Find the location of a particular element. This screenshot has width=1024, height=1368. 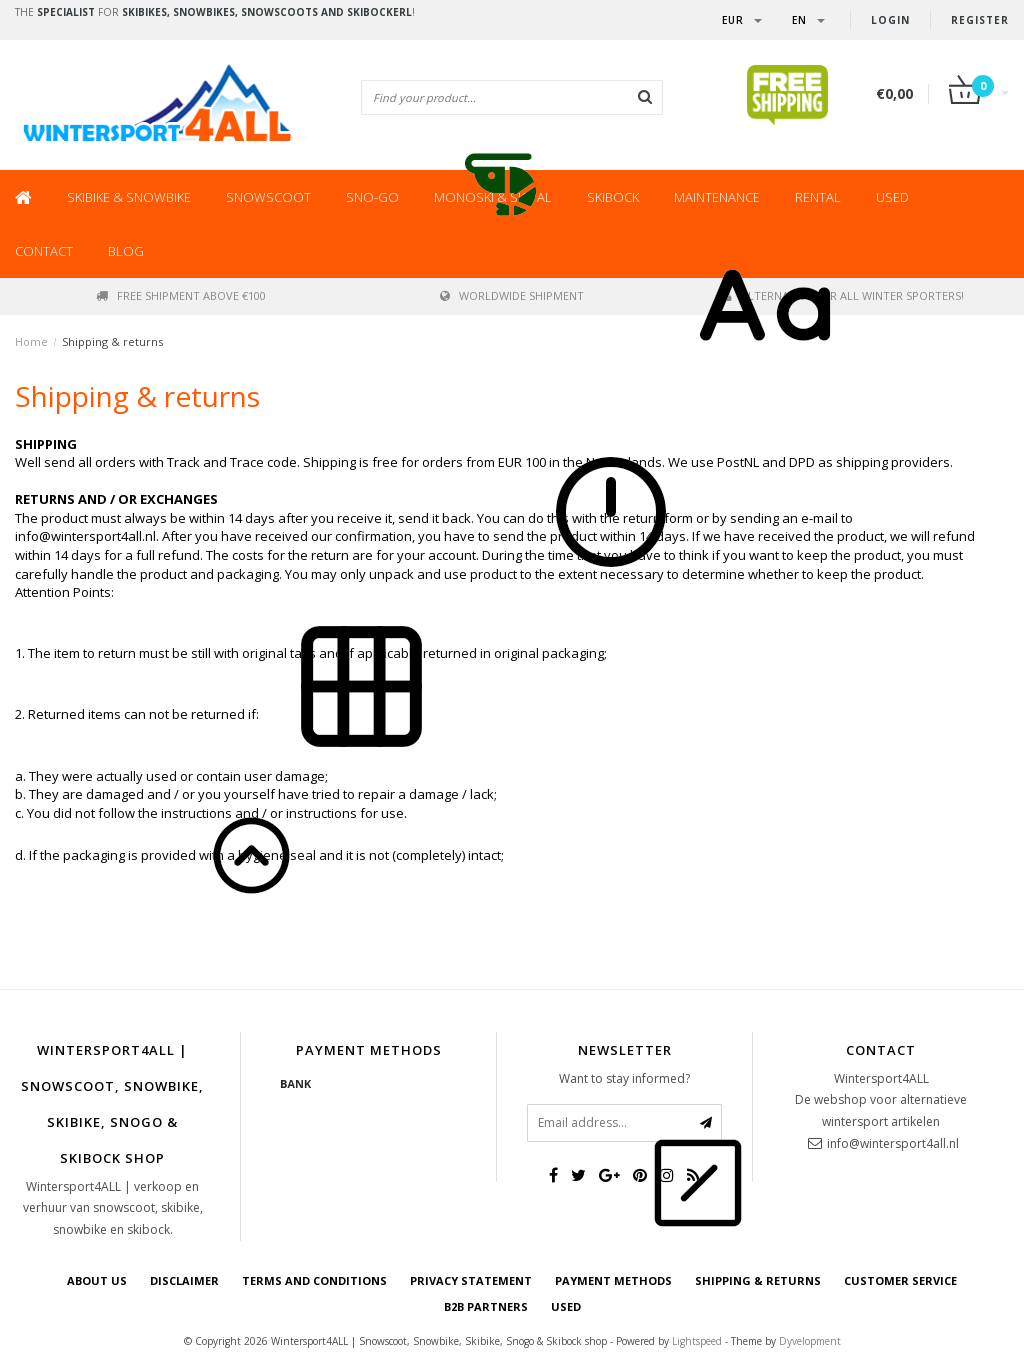

scroll to top of page is located at coordinates (251, 855).